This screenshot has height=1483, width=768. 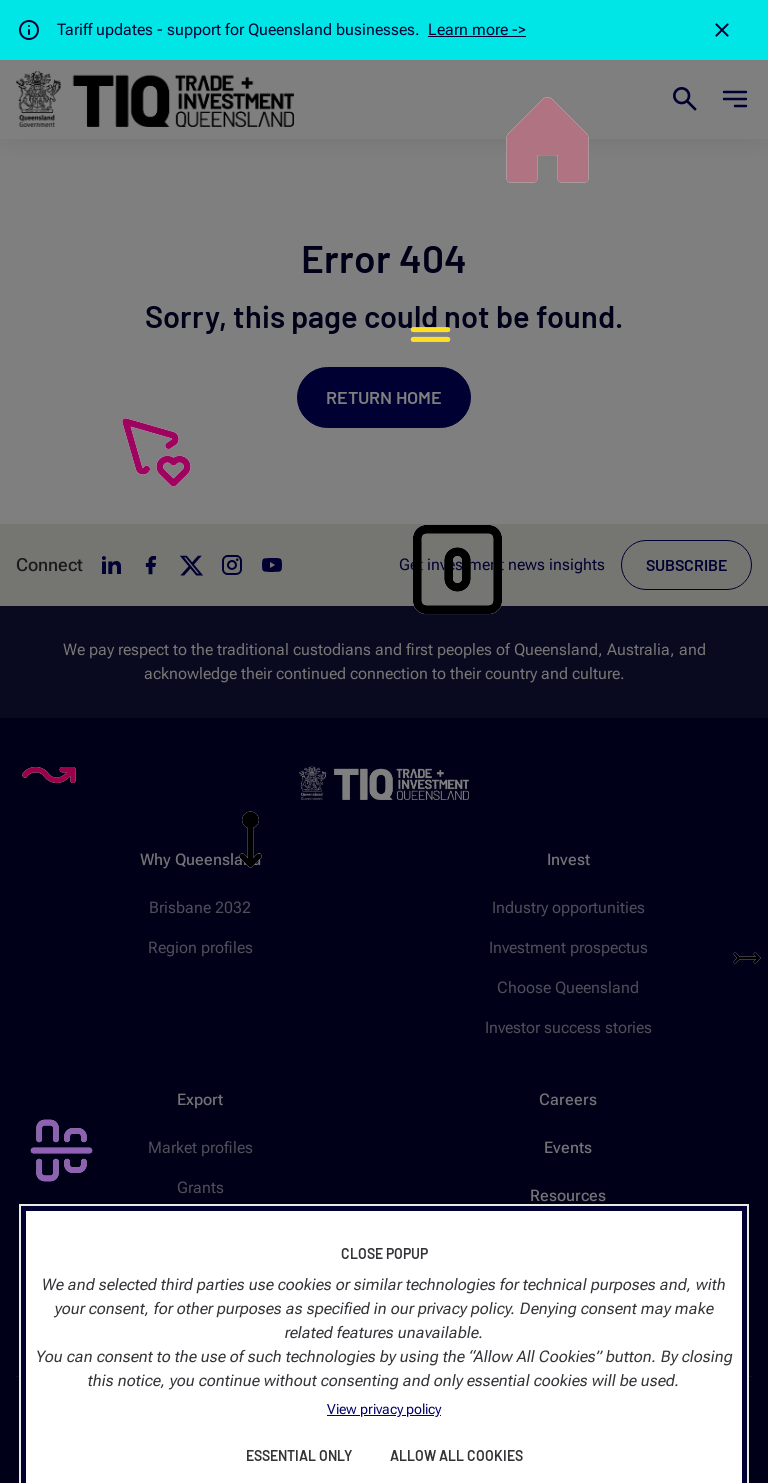 I want to click on indicates an upward trend or growth, so click(x=49, y=775).